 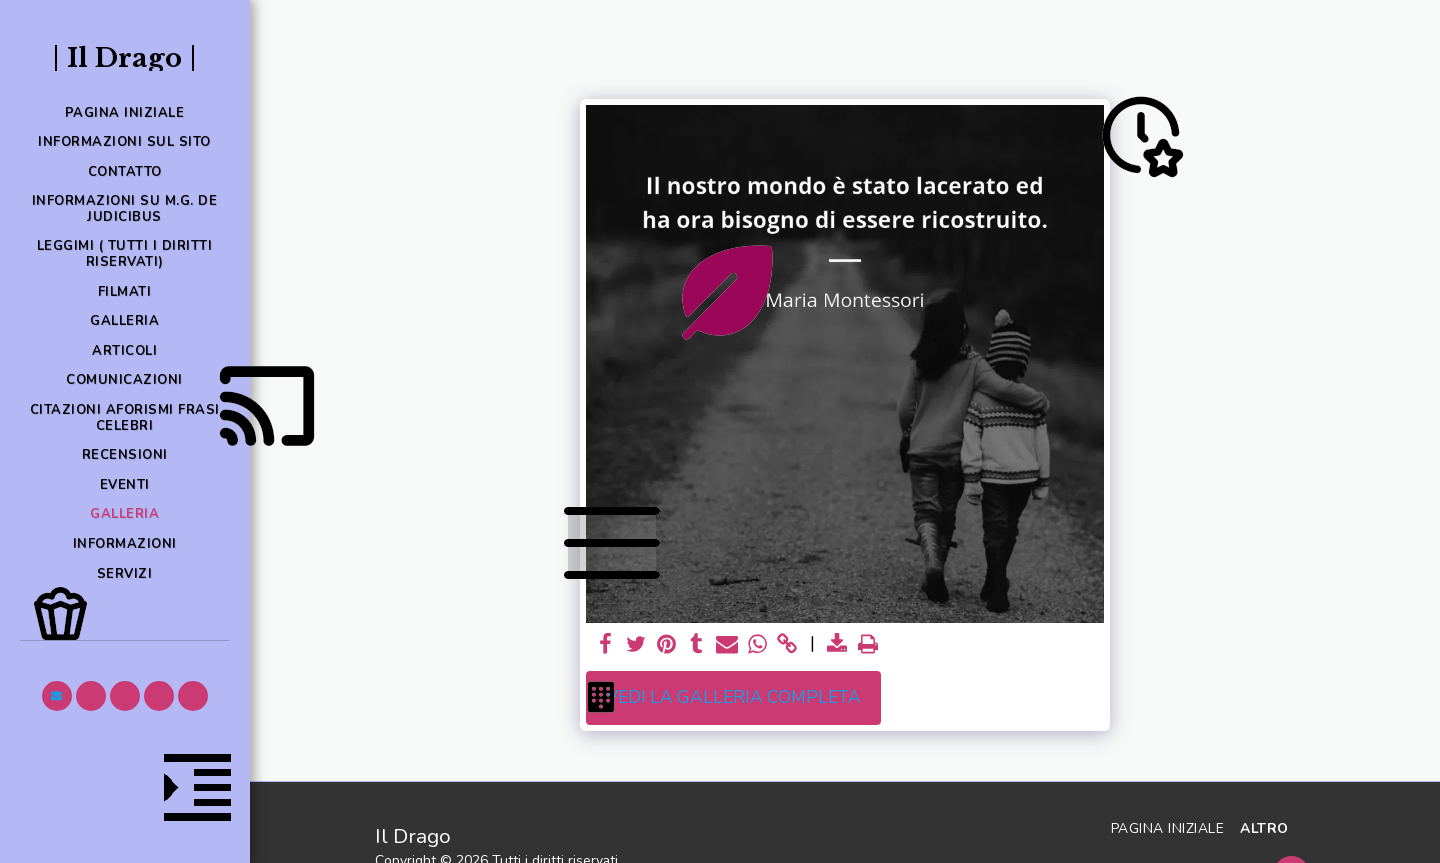 What do you see at coordinates (197, 787) in the screenshot?
I see `increase text indentation` at bounding box center [197, 787].